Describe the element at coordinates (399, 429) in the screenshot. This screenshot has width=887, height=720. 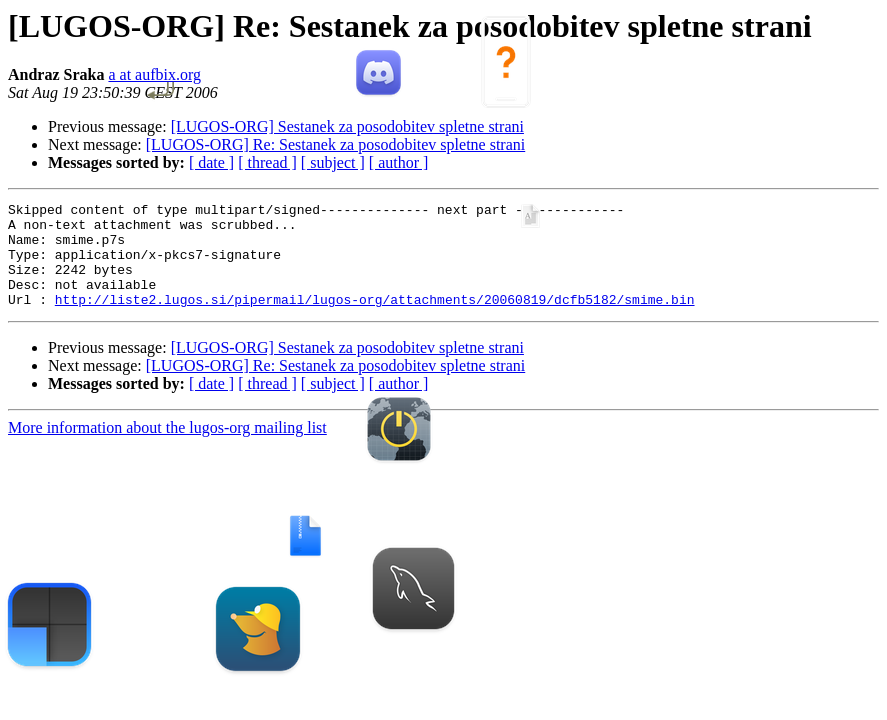
I see `configure wake-on-lan network settings` at that location.